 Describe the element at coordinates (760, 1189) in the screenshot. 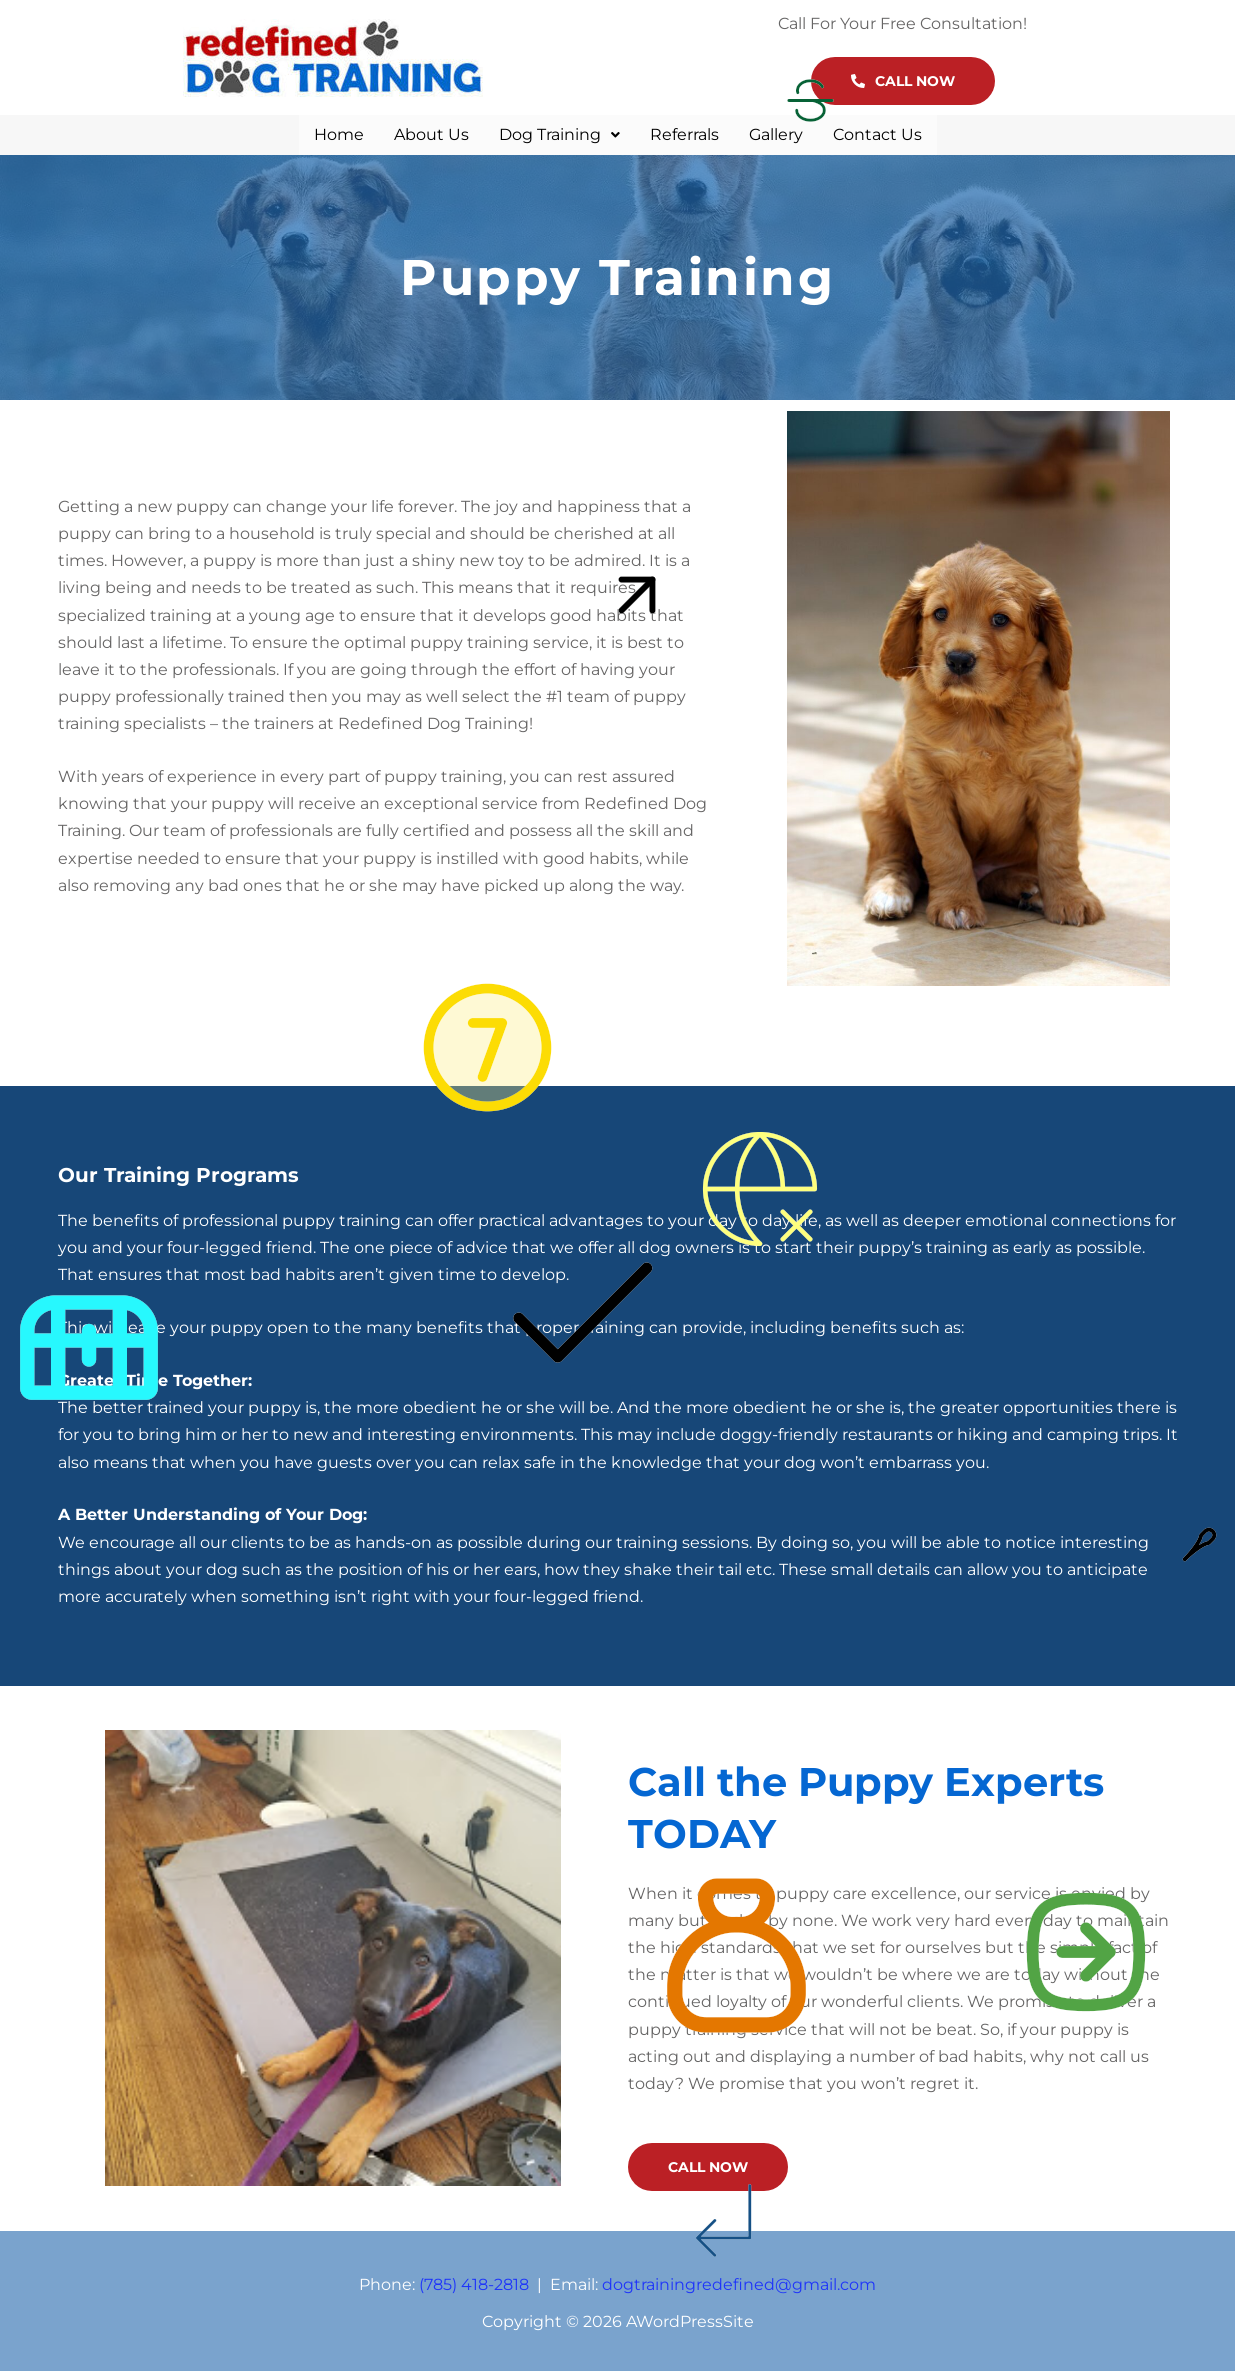

I see `no internet connection` at that location.